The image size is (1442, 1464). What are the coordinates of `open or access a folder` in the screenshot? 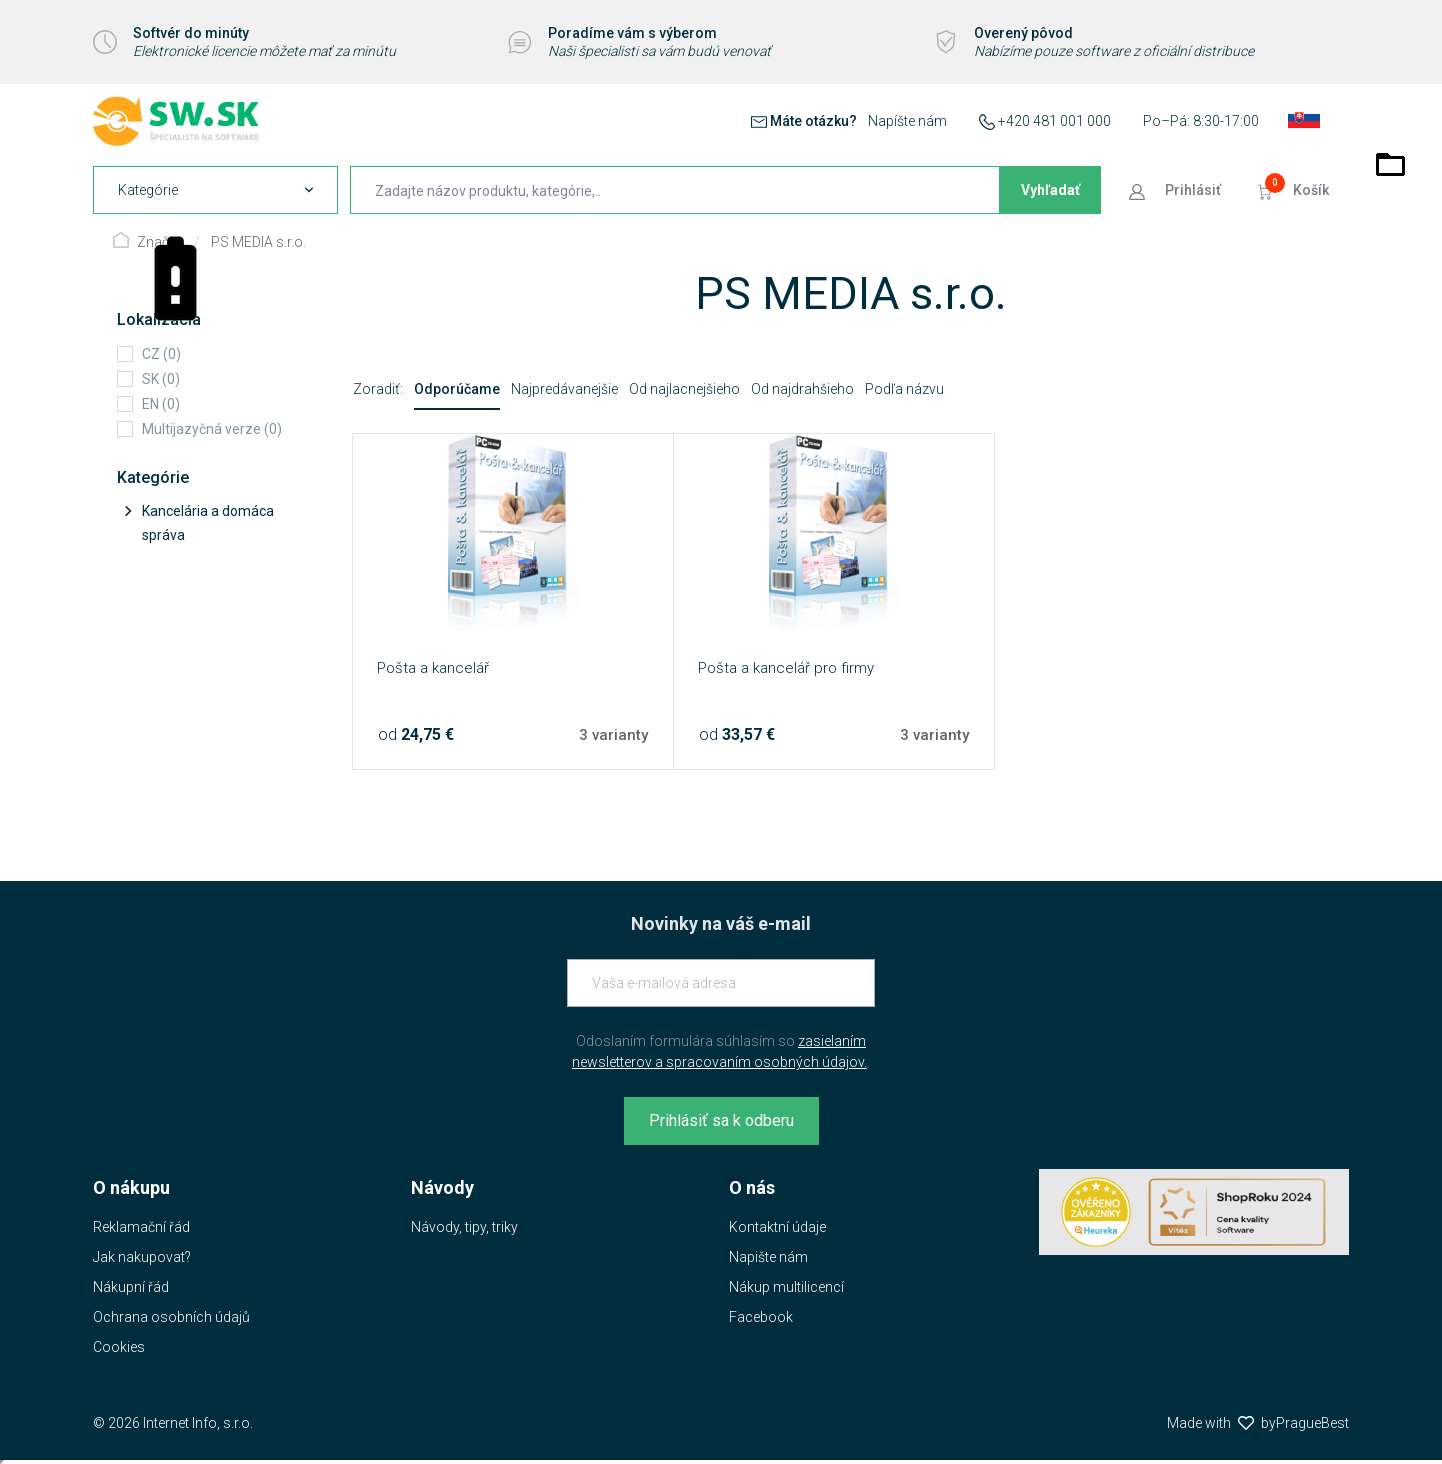 It's located at (1390, 164).